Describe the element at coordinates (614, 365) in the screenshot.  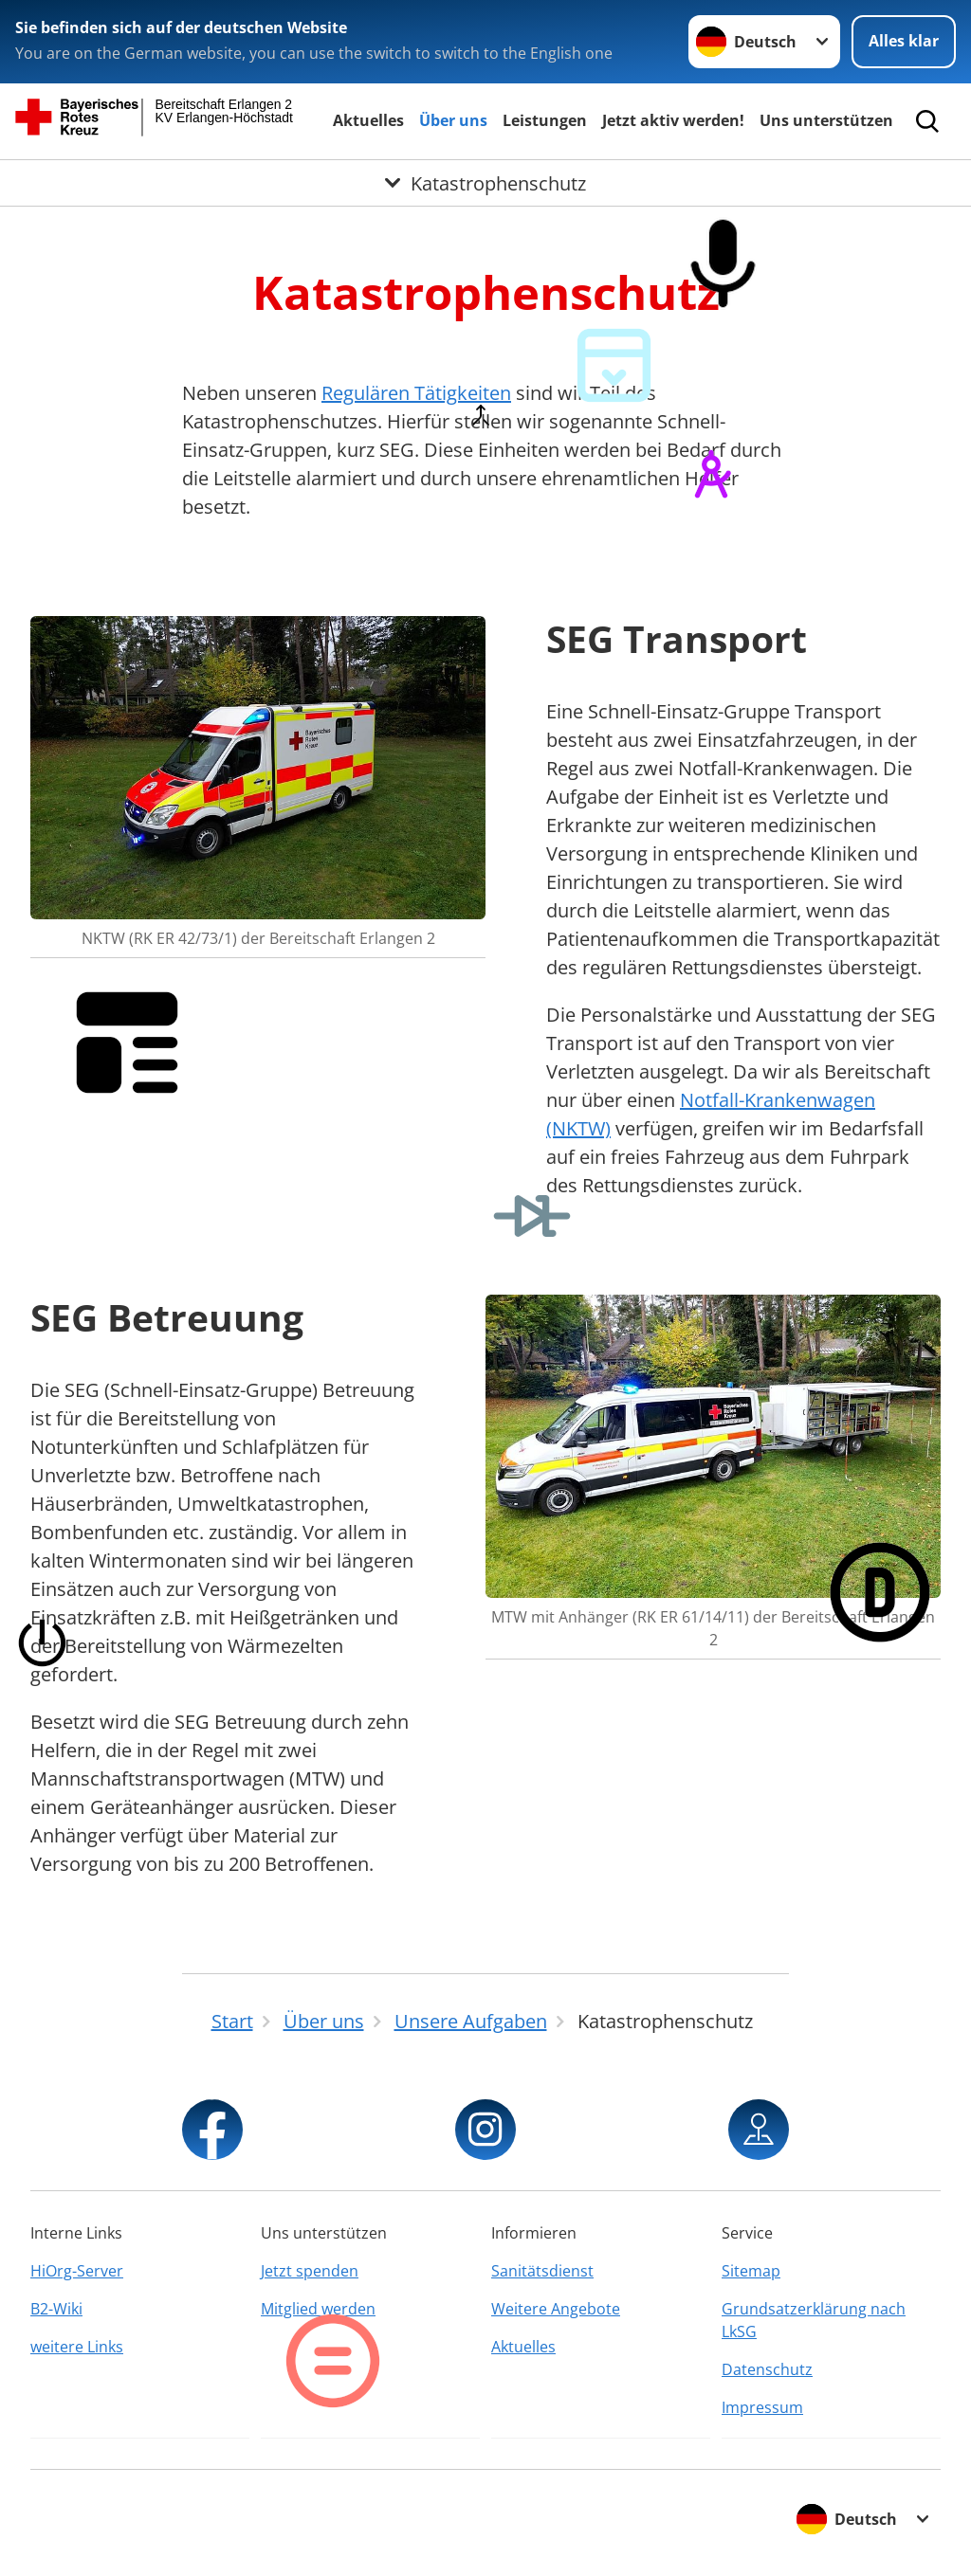
I see `expand the navigation bar` at that location.